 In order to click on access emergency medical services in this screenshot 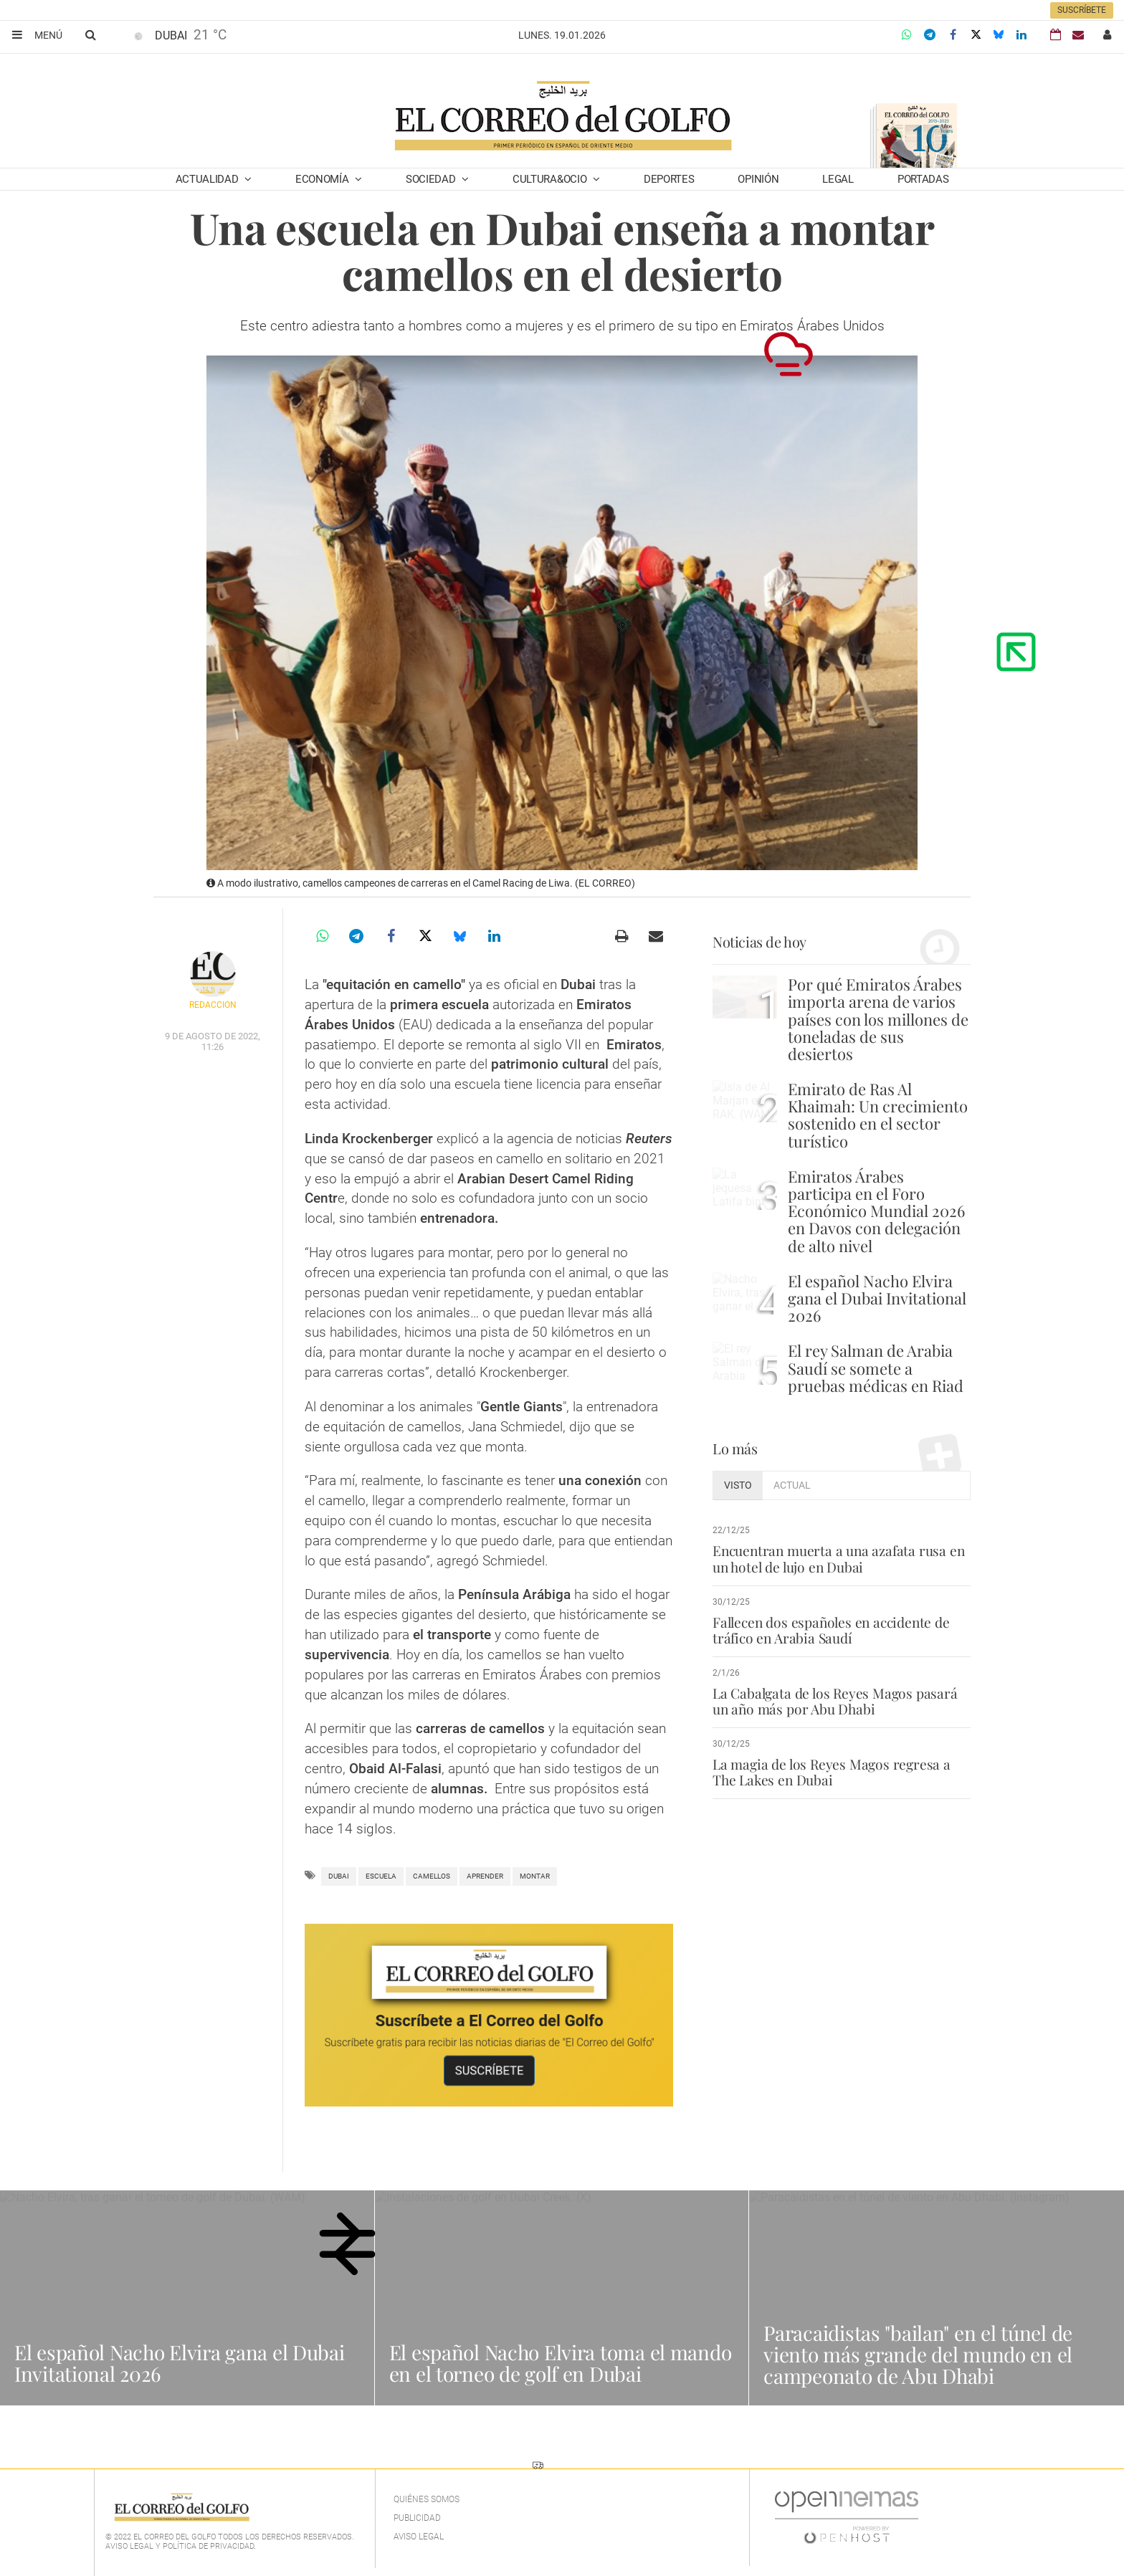, I will do `click(538, 2465)`.